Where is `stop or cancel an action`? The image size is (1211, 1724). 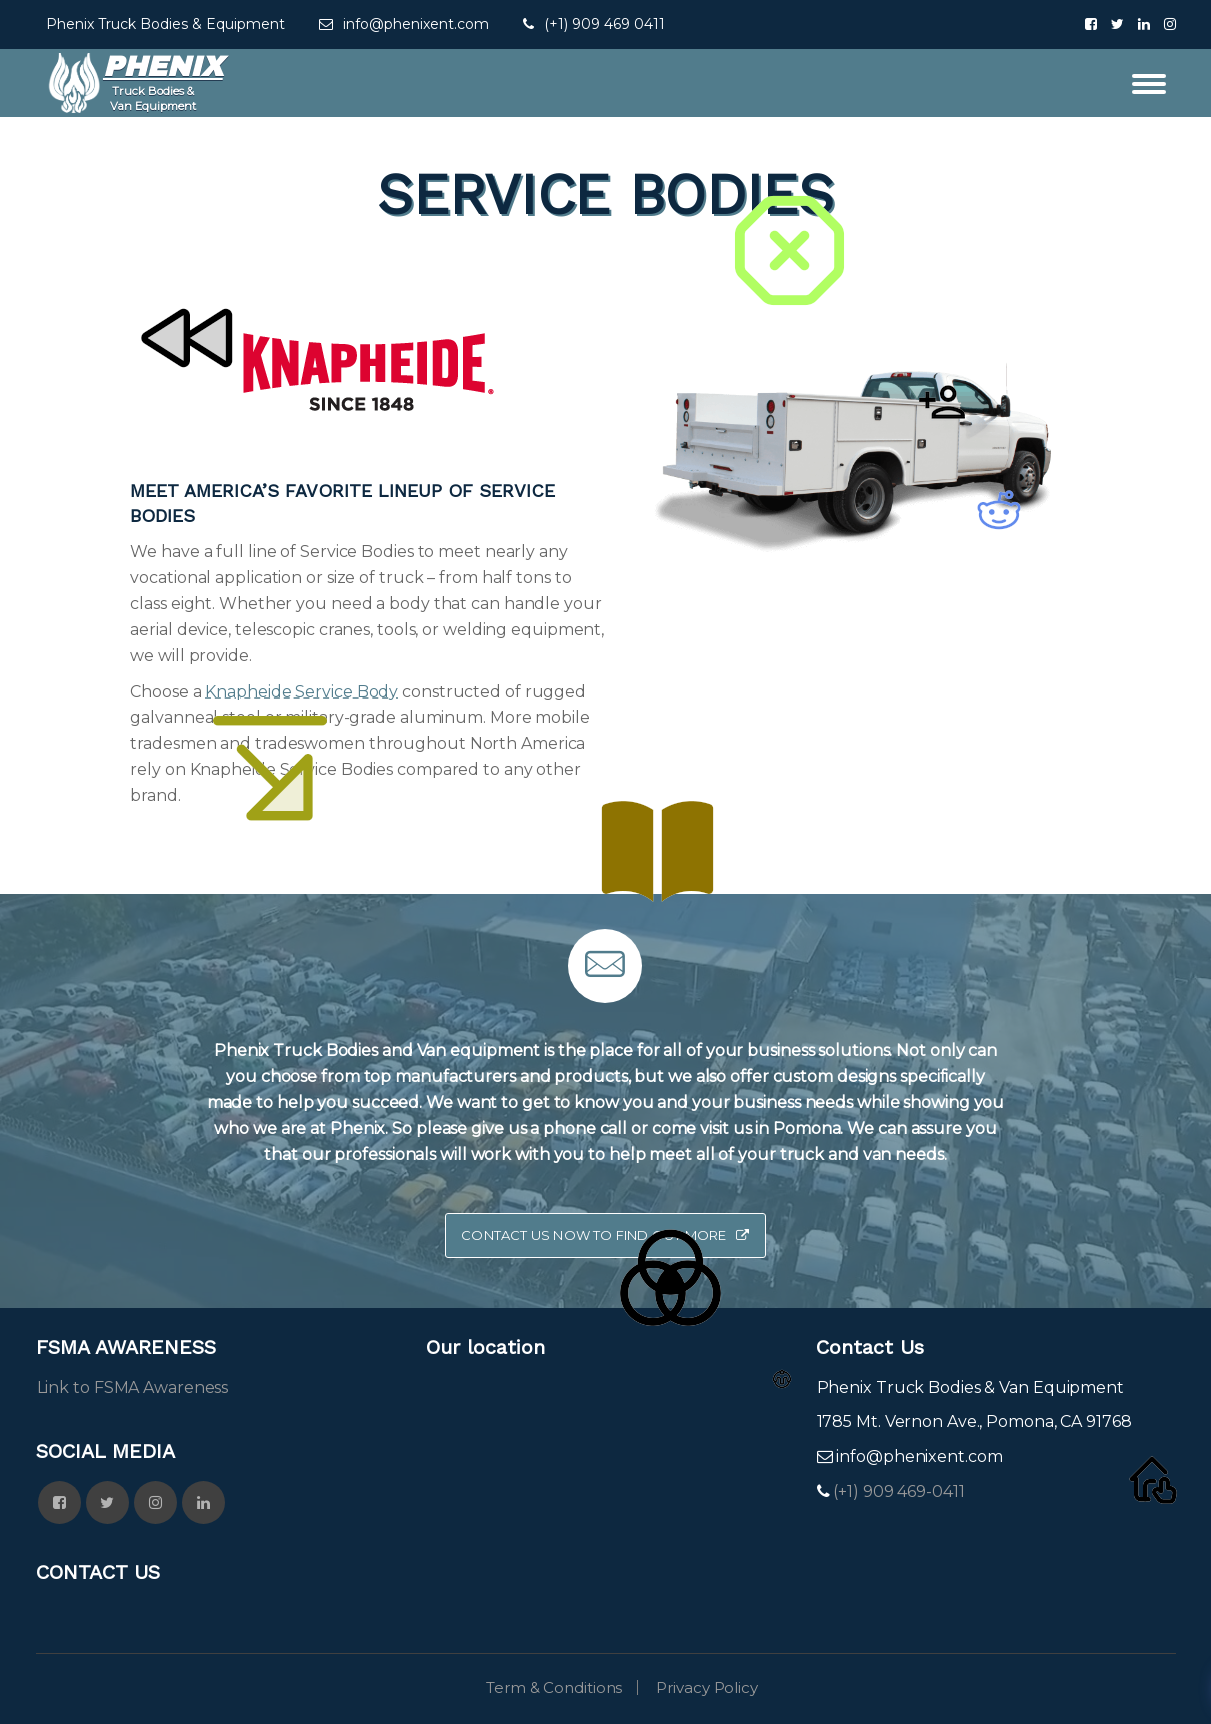 stop or cancel an action is located at coordinates (789, 250).